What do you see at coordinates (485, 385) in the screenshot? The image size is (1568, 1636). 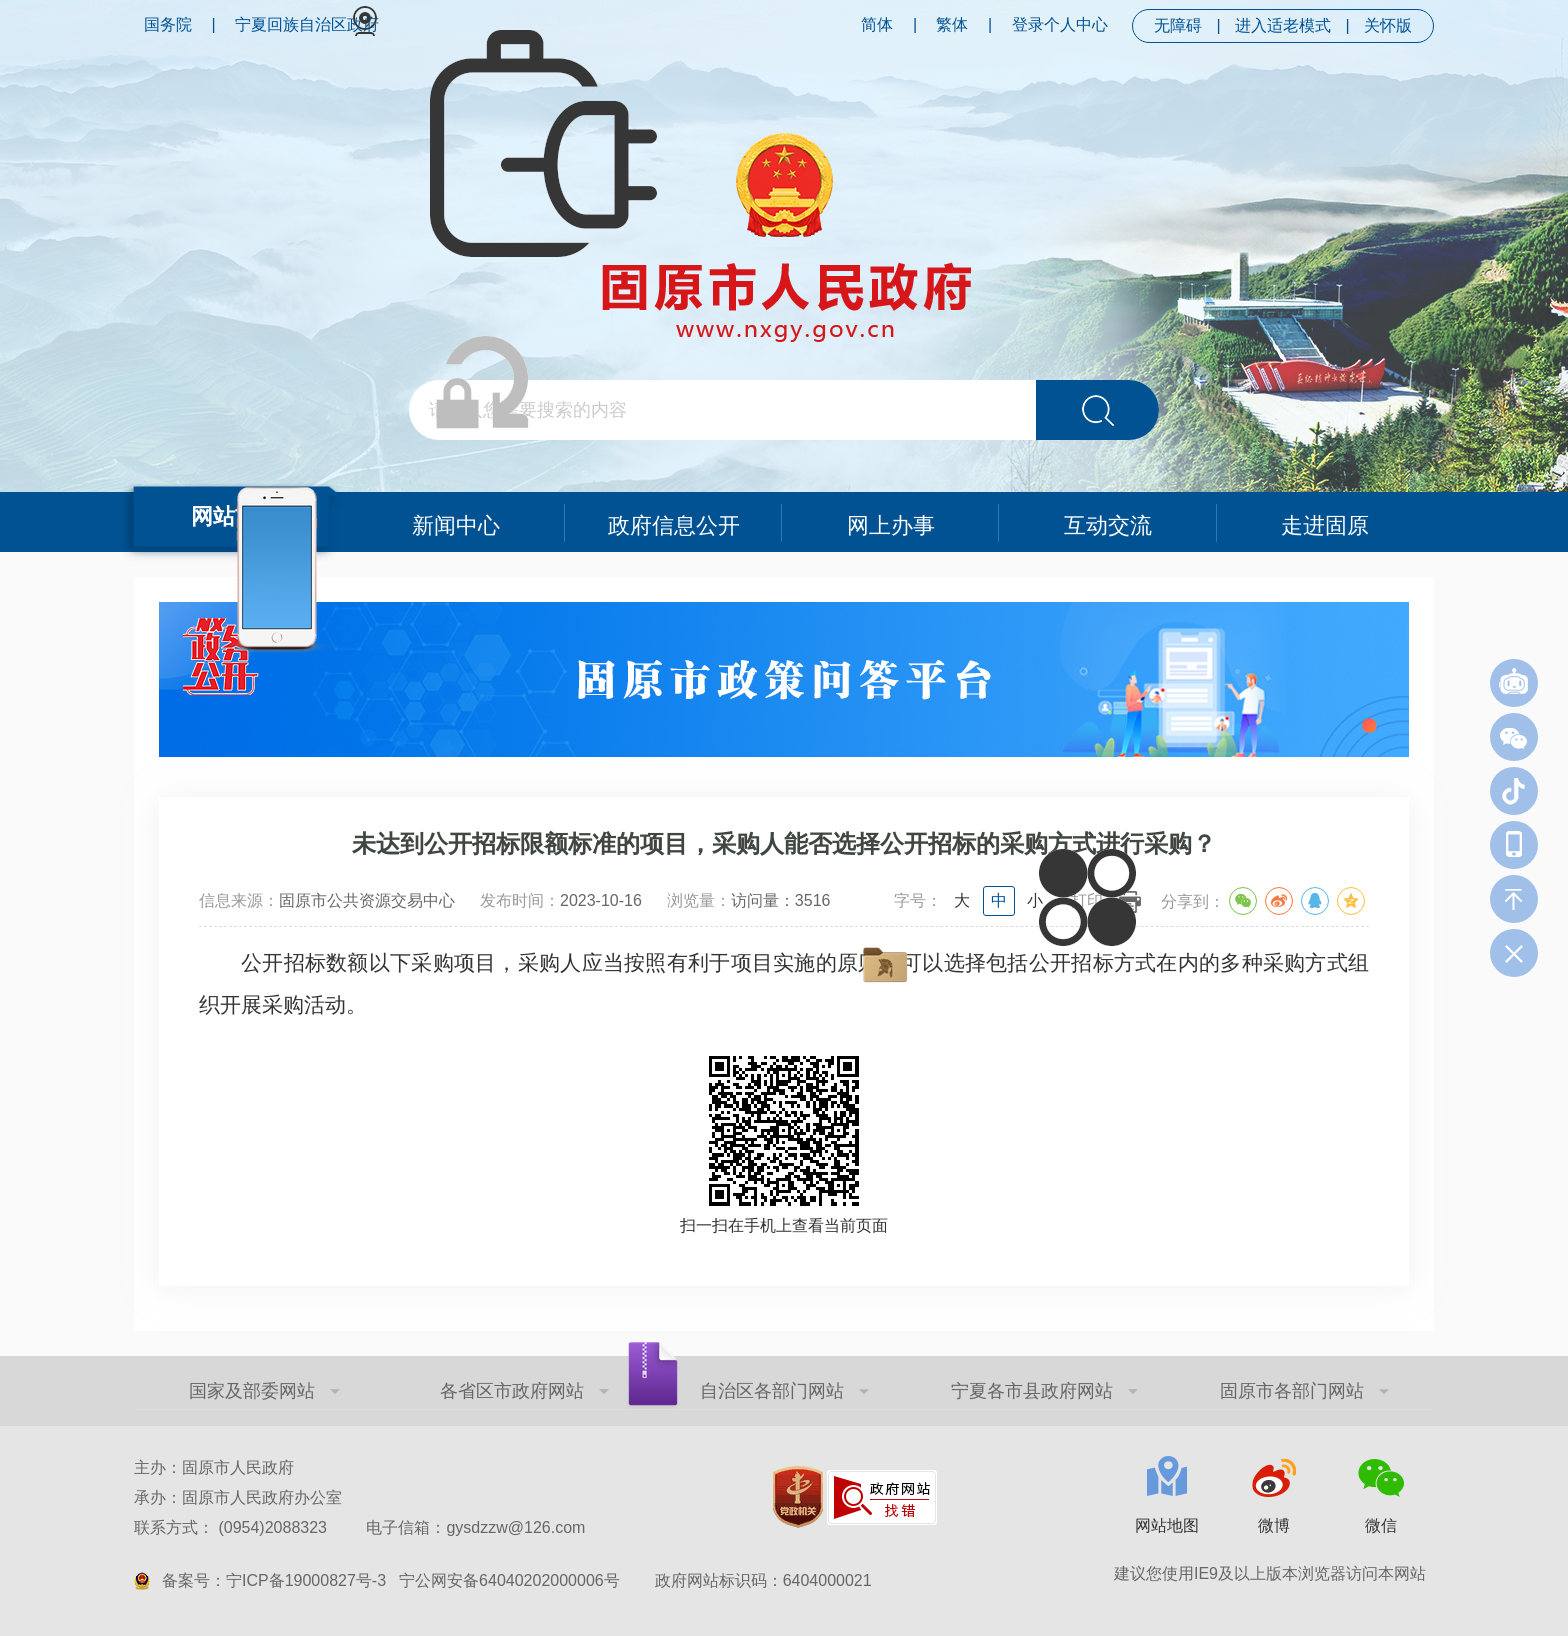 I see `screen rotation is locked` at bounding box center [485, 385].